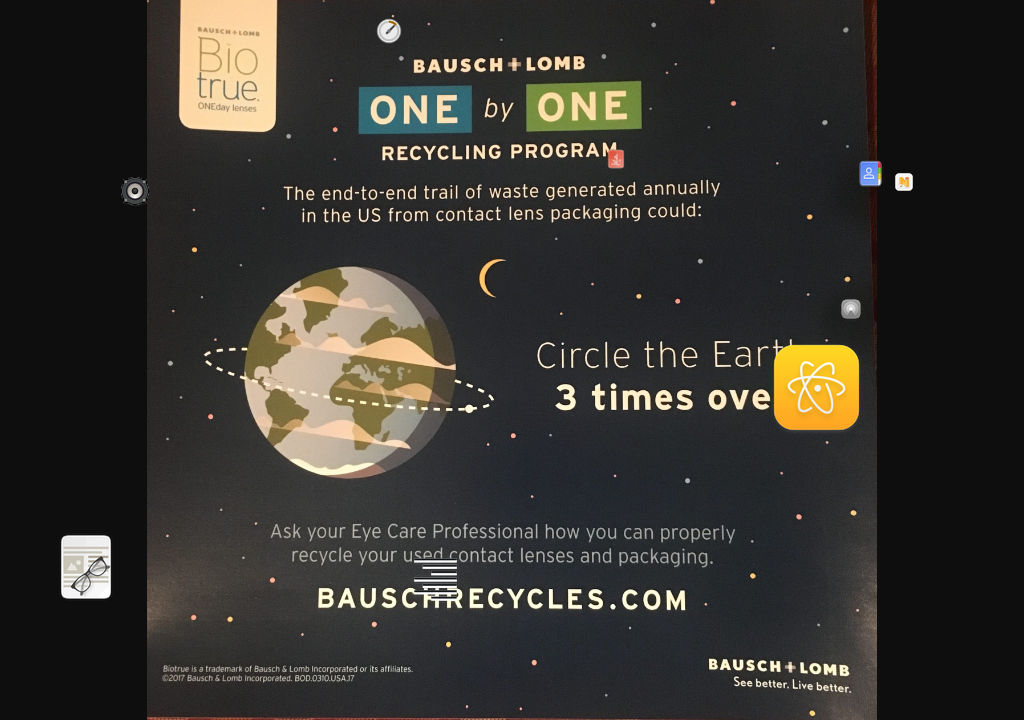 This screenshot has height=720, width=1024. What do you see at coordinates (870, 173) in the screenshot?
I see `open the contacts app` at bounding box center [870, 173].